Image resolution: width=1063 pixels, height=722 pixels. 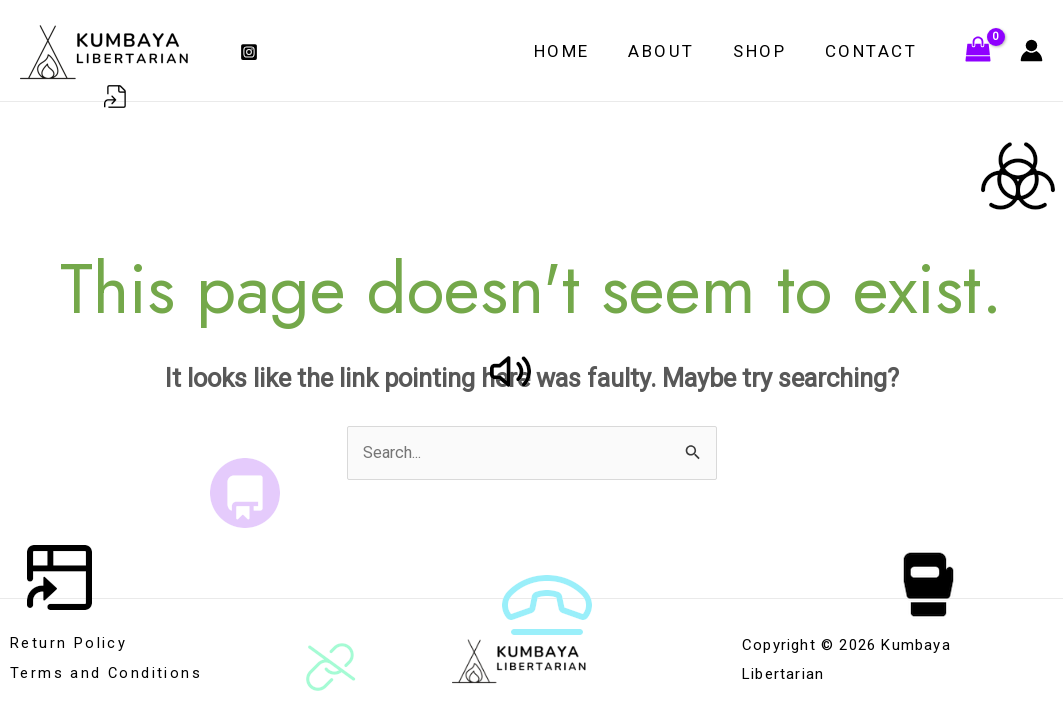 What do you see at coordinates (116, 96) in the screenshot?
I see `open a linked or referenced file` at bounding box center [116, 96].